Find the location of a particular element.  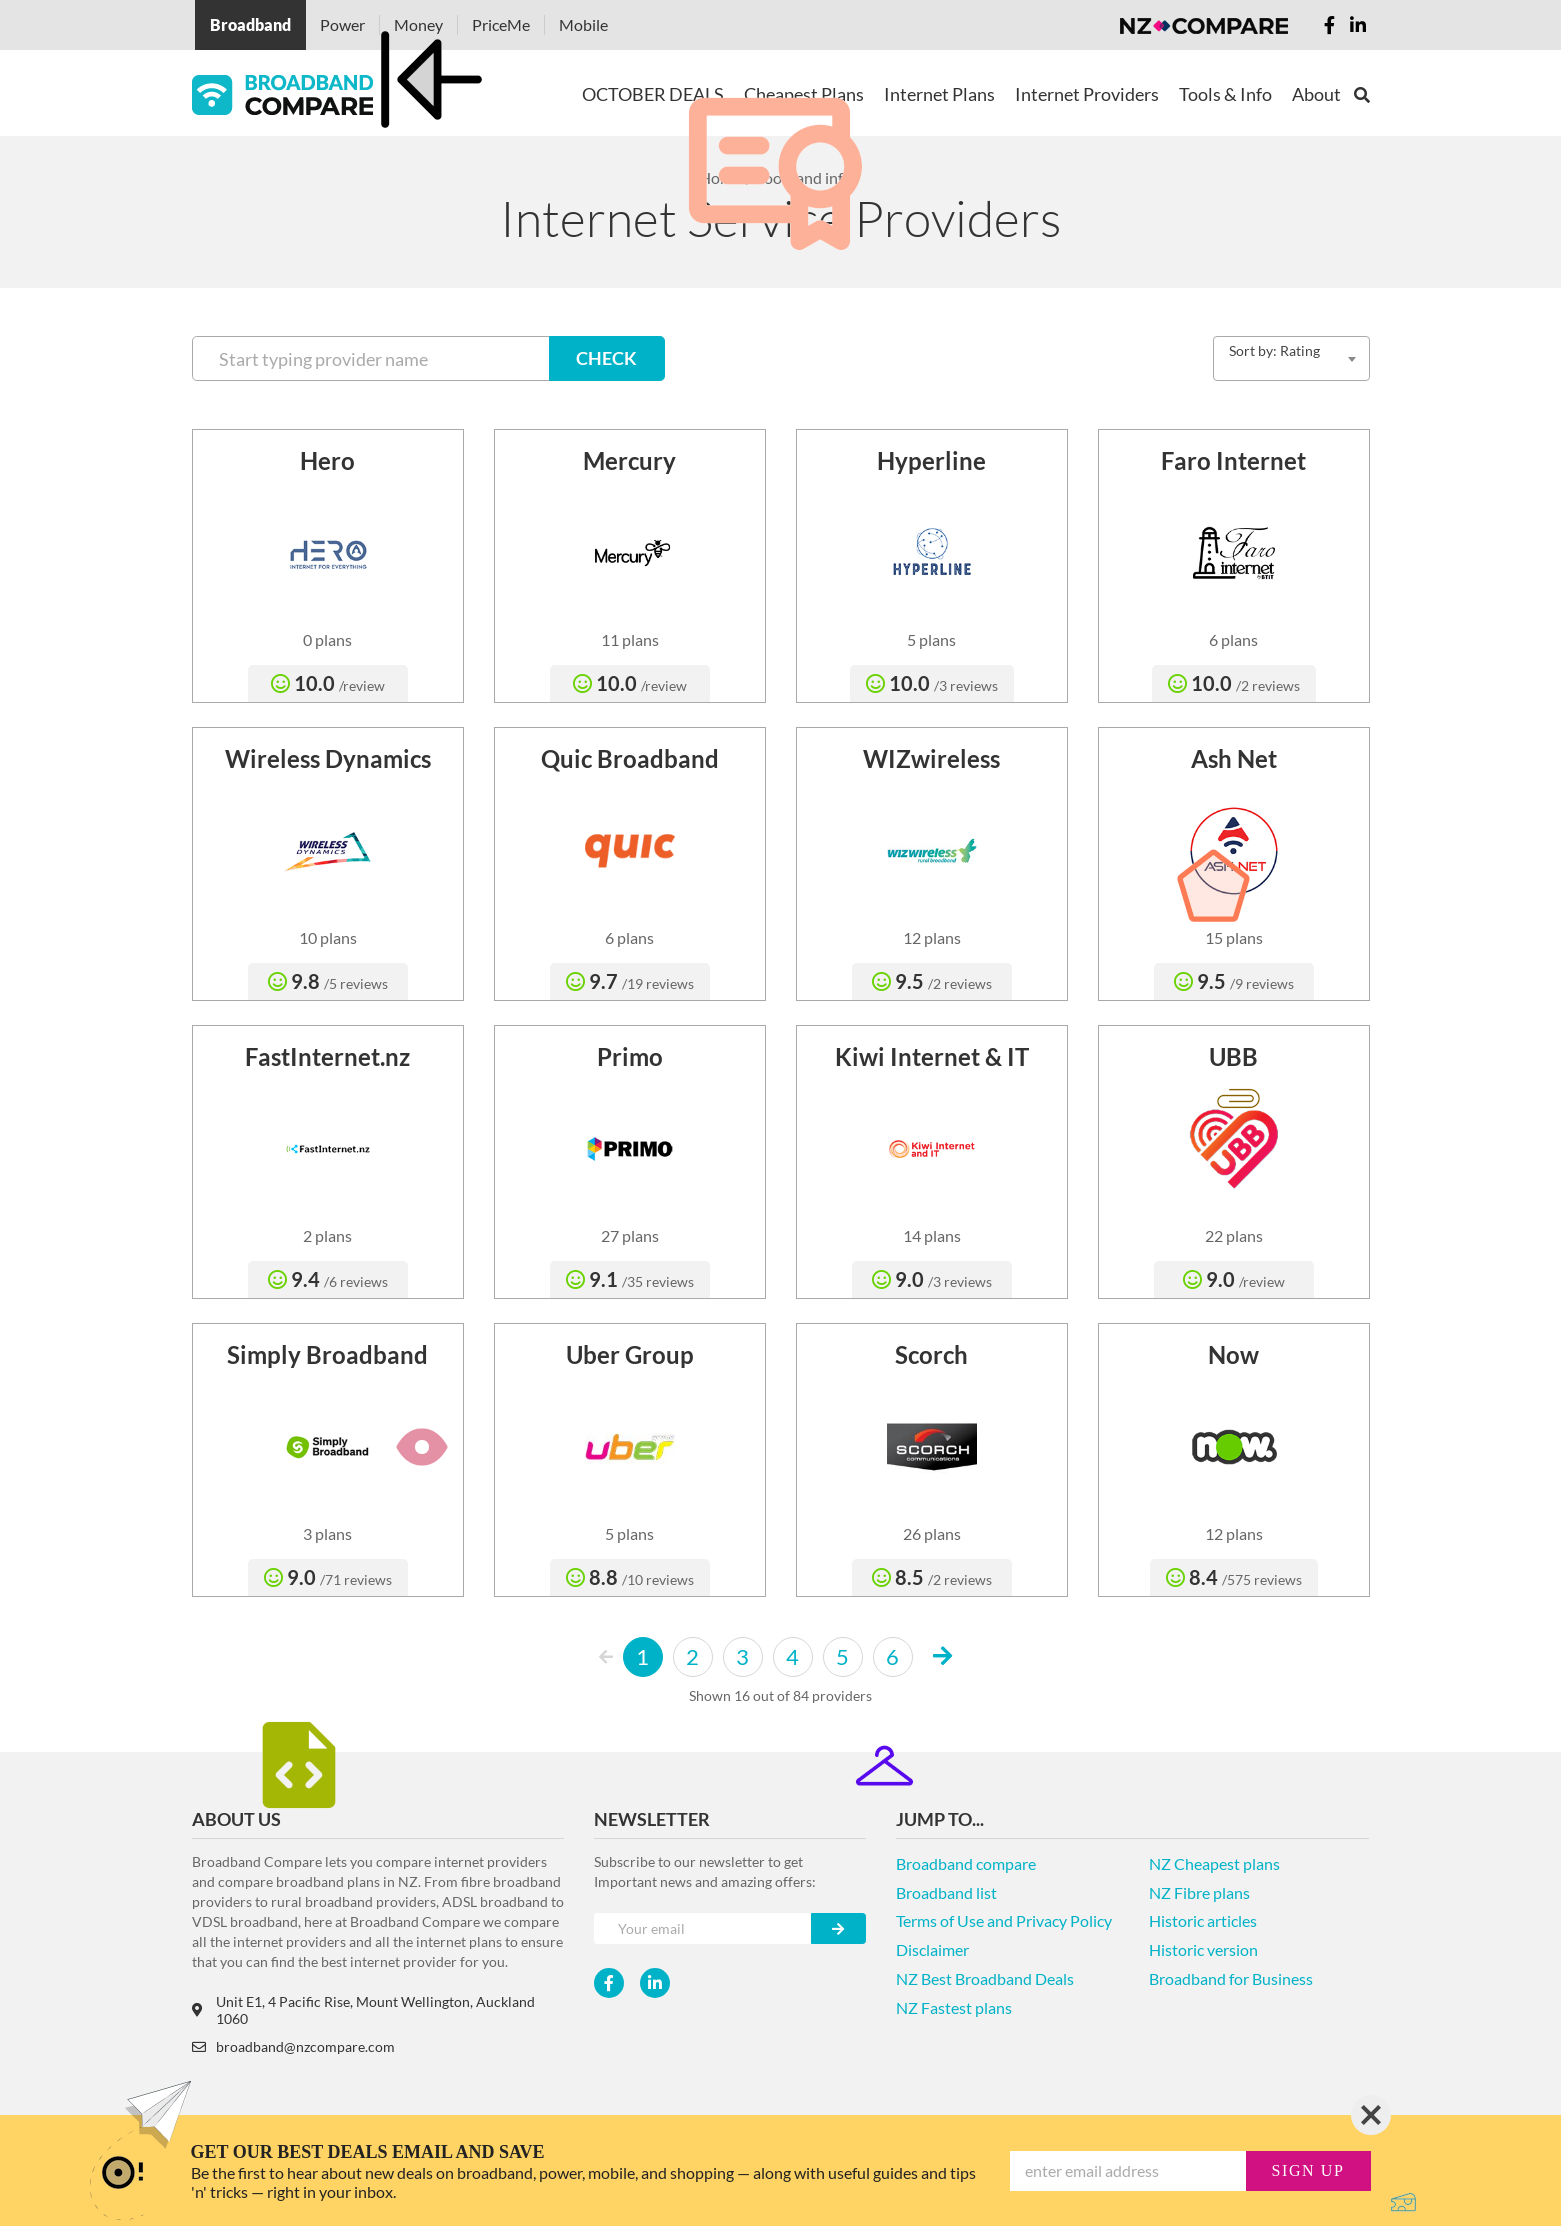

access wardrobe or clothing options is located at coordinates (884, 1768).